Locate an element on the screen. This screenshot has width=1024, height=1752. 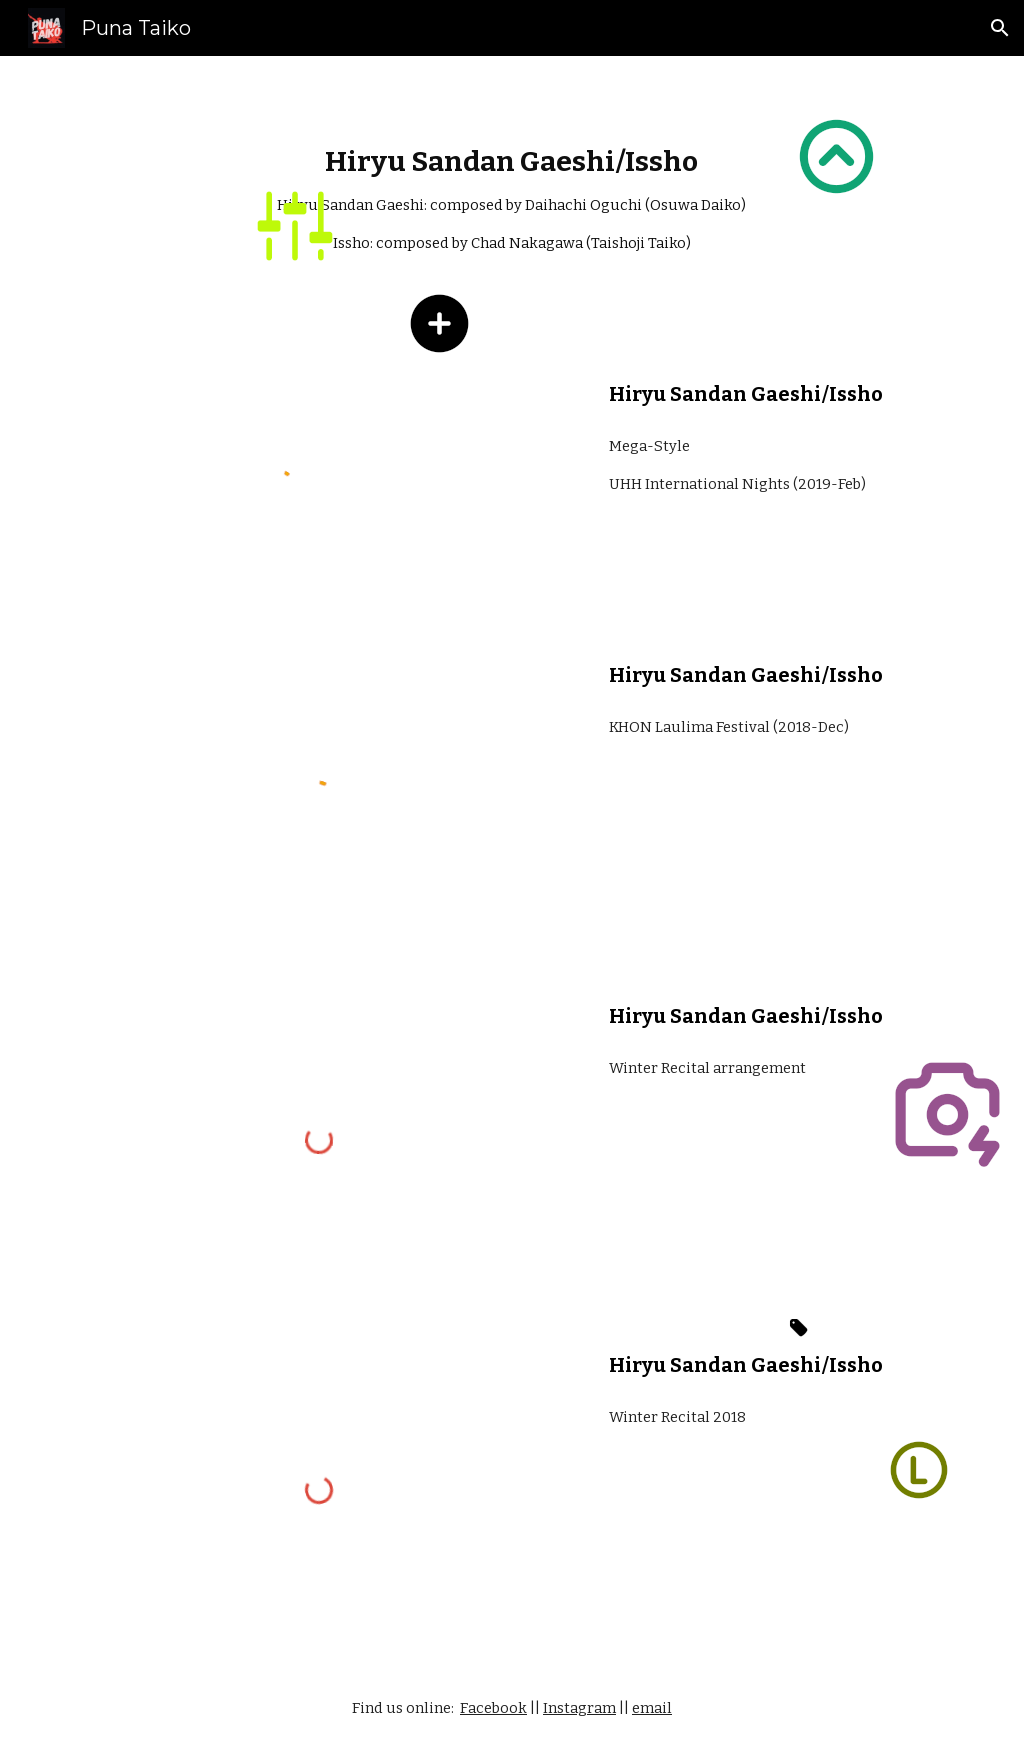
camera flash enabled is located at coordinates (947, 1109).